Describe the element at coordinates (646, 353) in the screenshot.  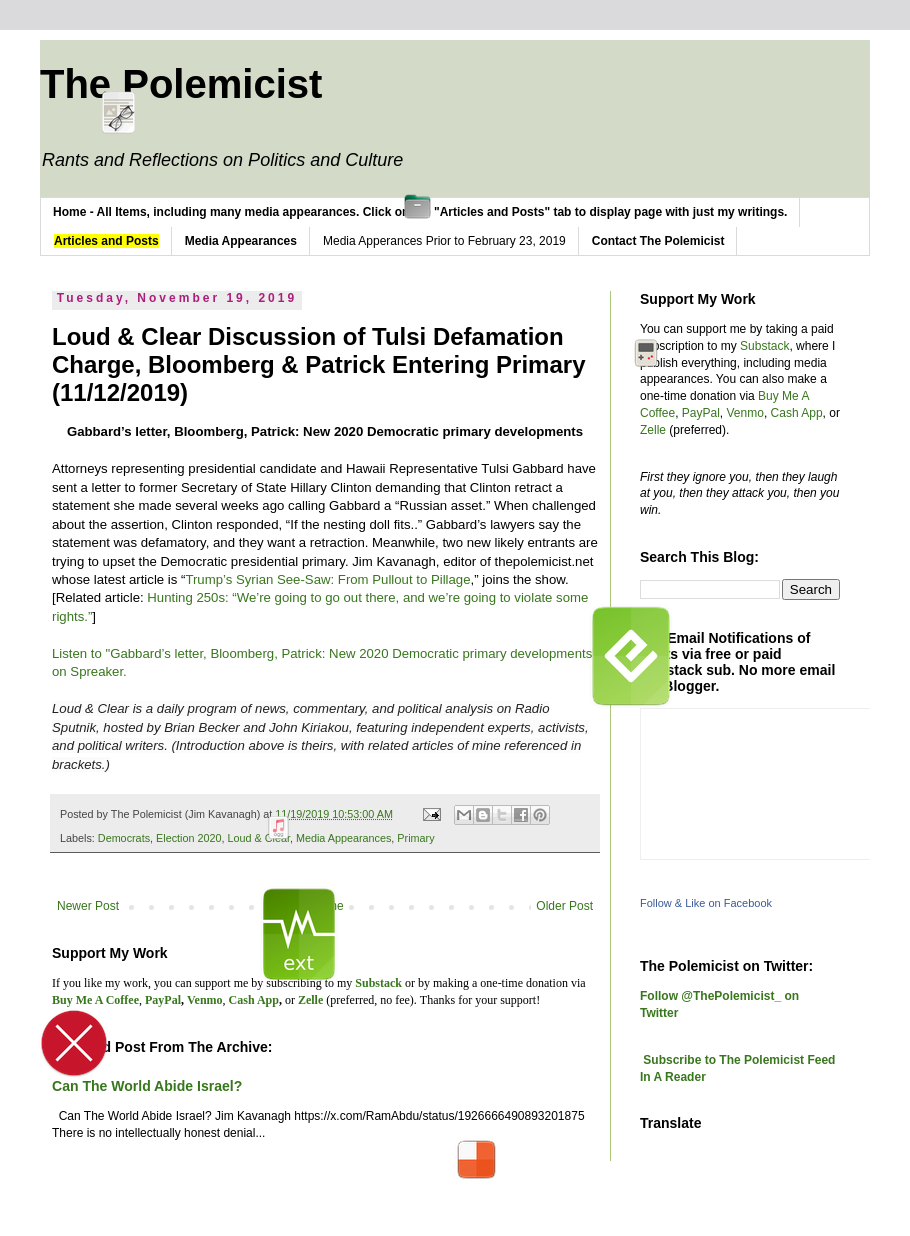
I see `open the games app or game store` at that location.